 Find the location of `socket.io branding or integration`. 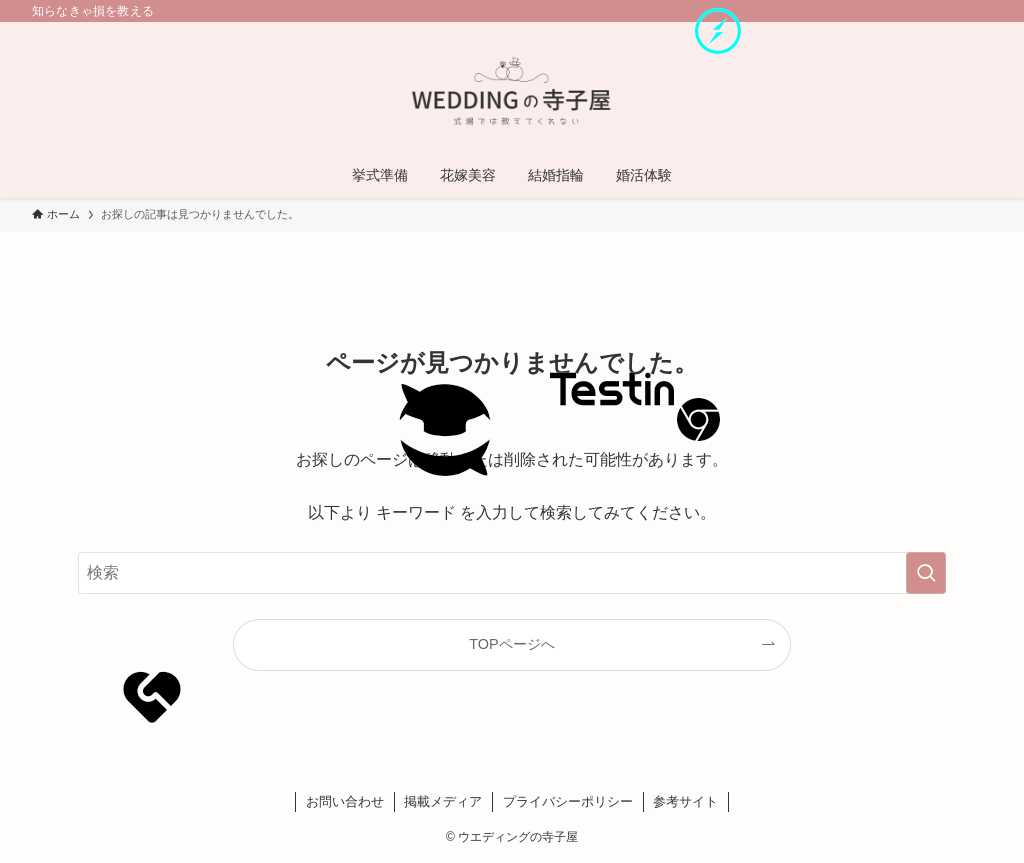

socket.io branding or integration is located at coordinates (718, 31).